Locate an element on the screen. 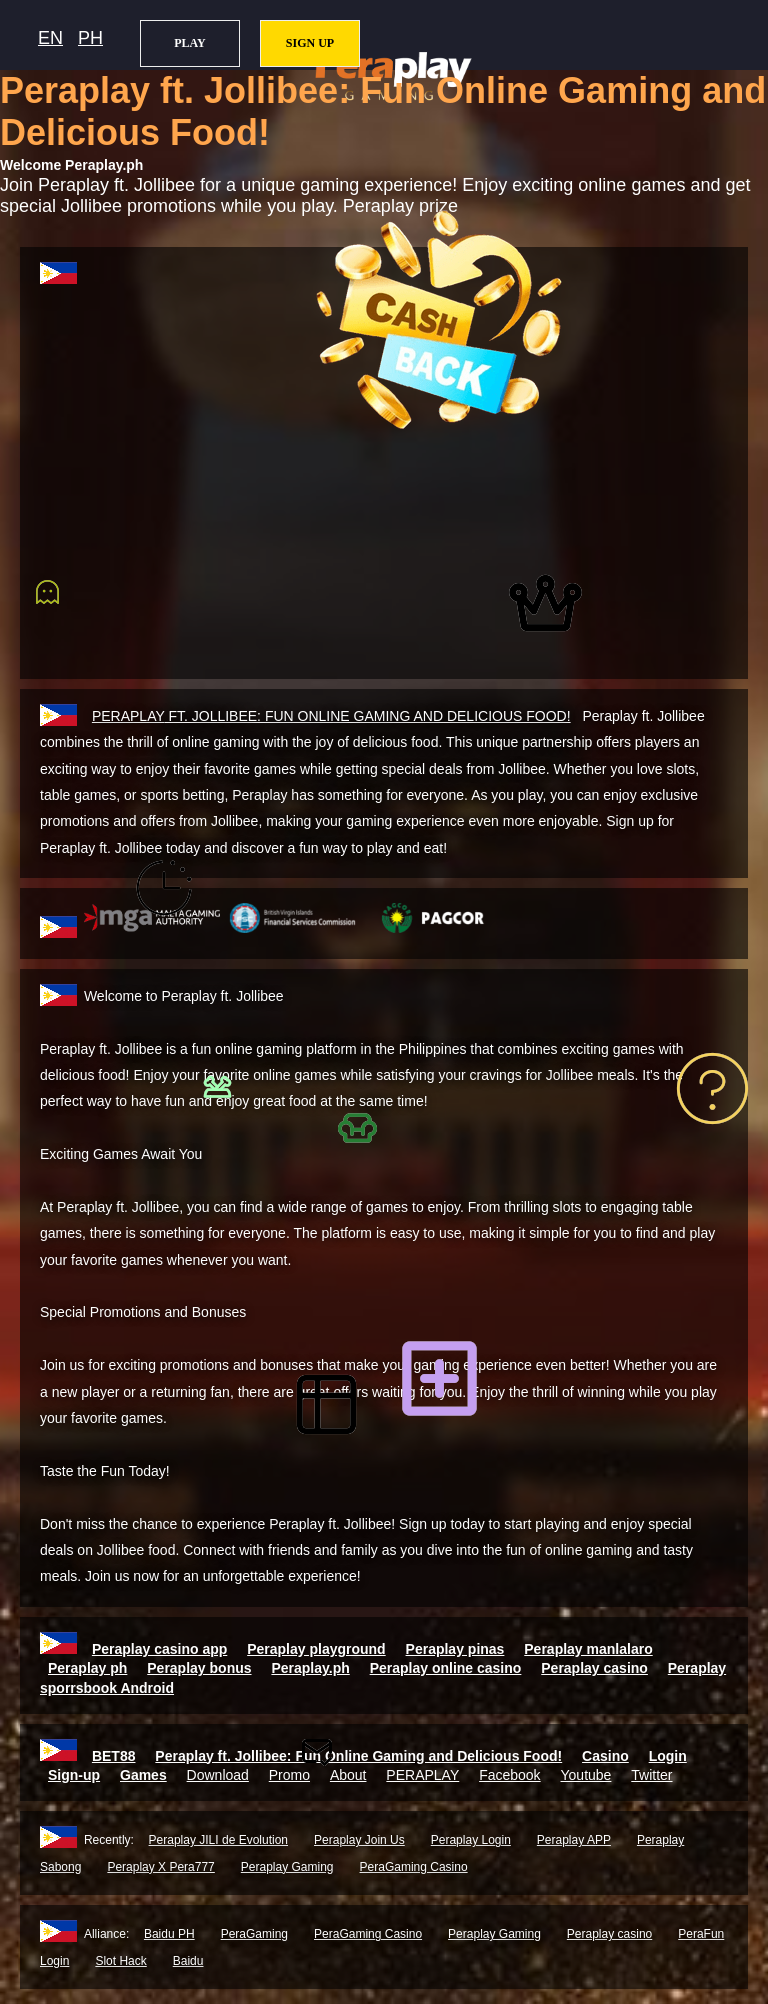  view data in table format is located at coordinates (326, 1404).